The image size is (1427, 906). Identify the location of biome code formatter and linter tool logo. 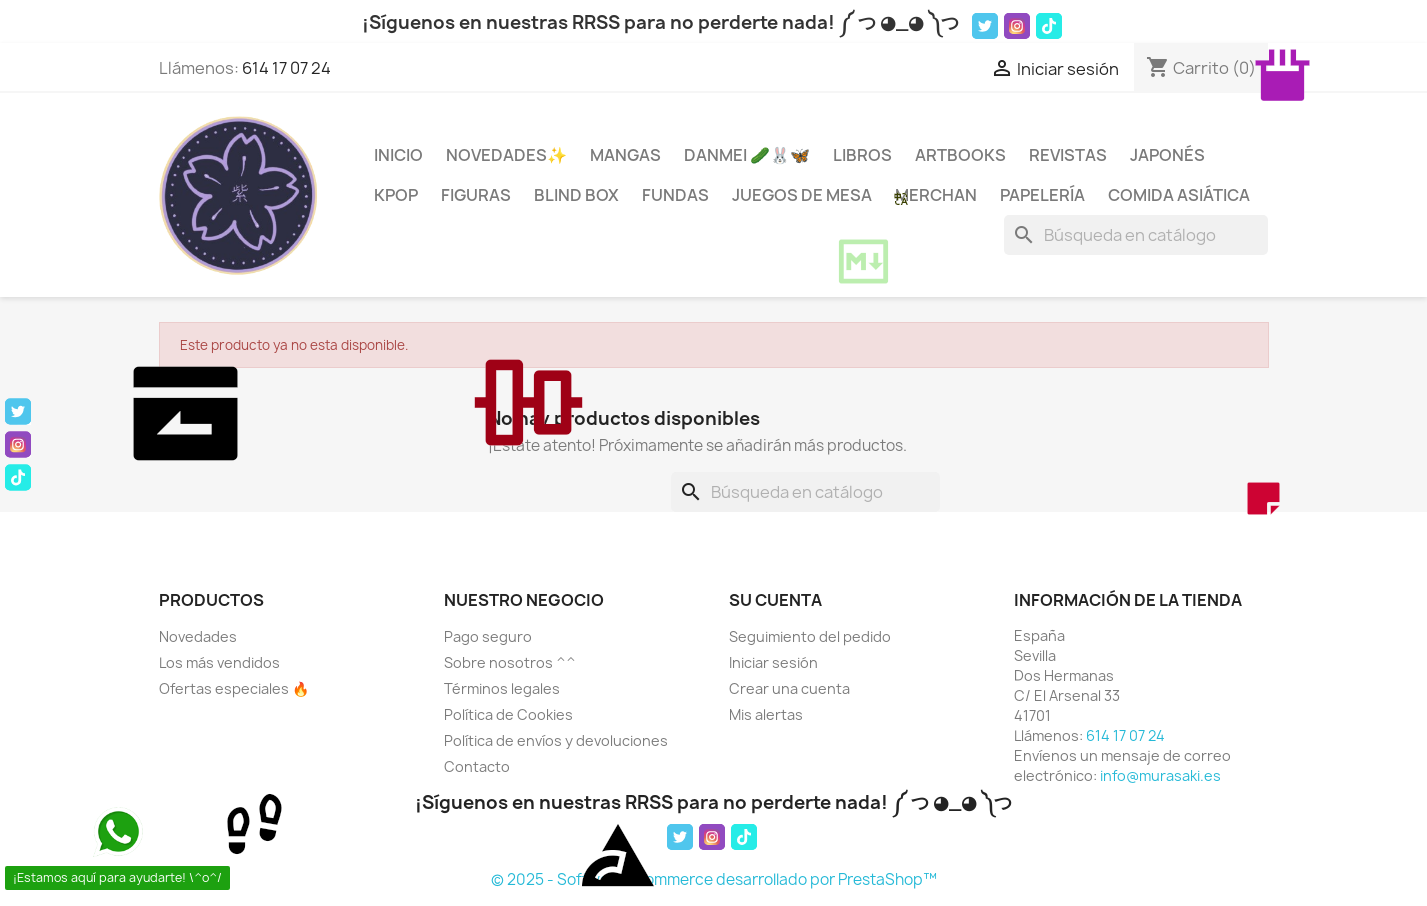
(618, 855).